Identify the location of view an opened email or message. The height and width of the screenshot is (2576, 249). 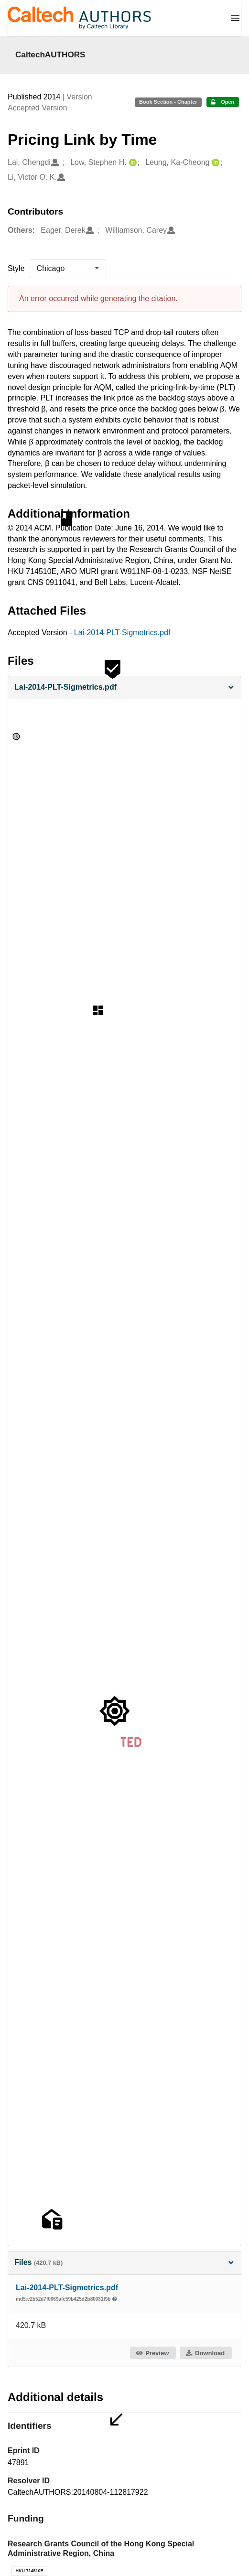
(52, 2220).